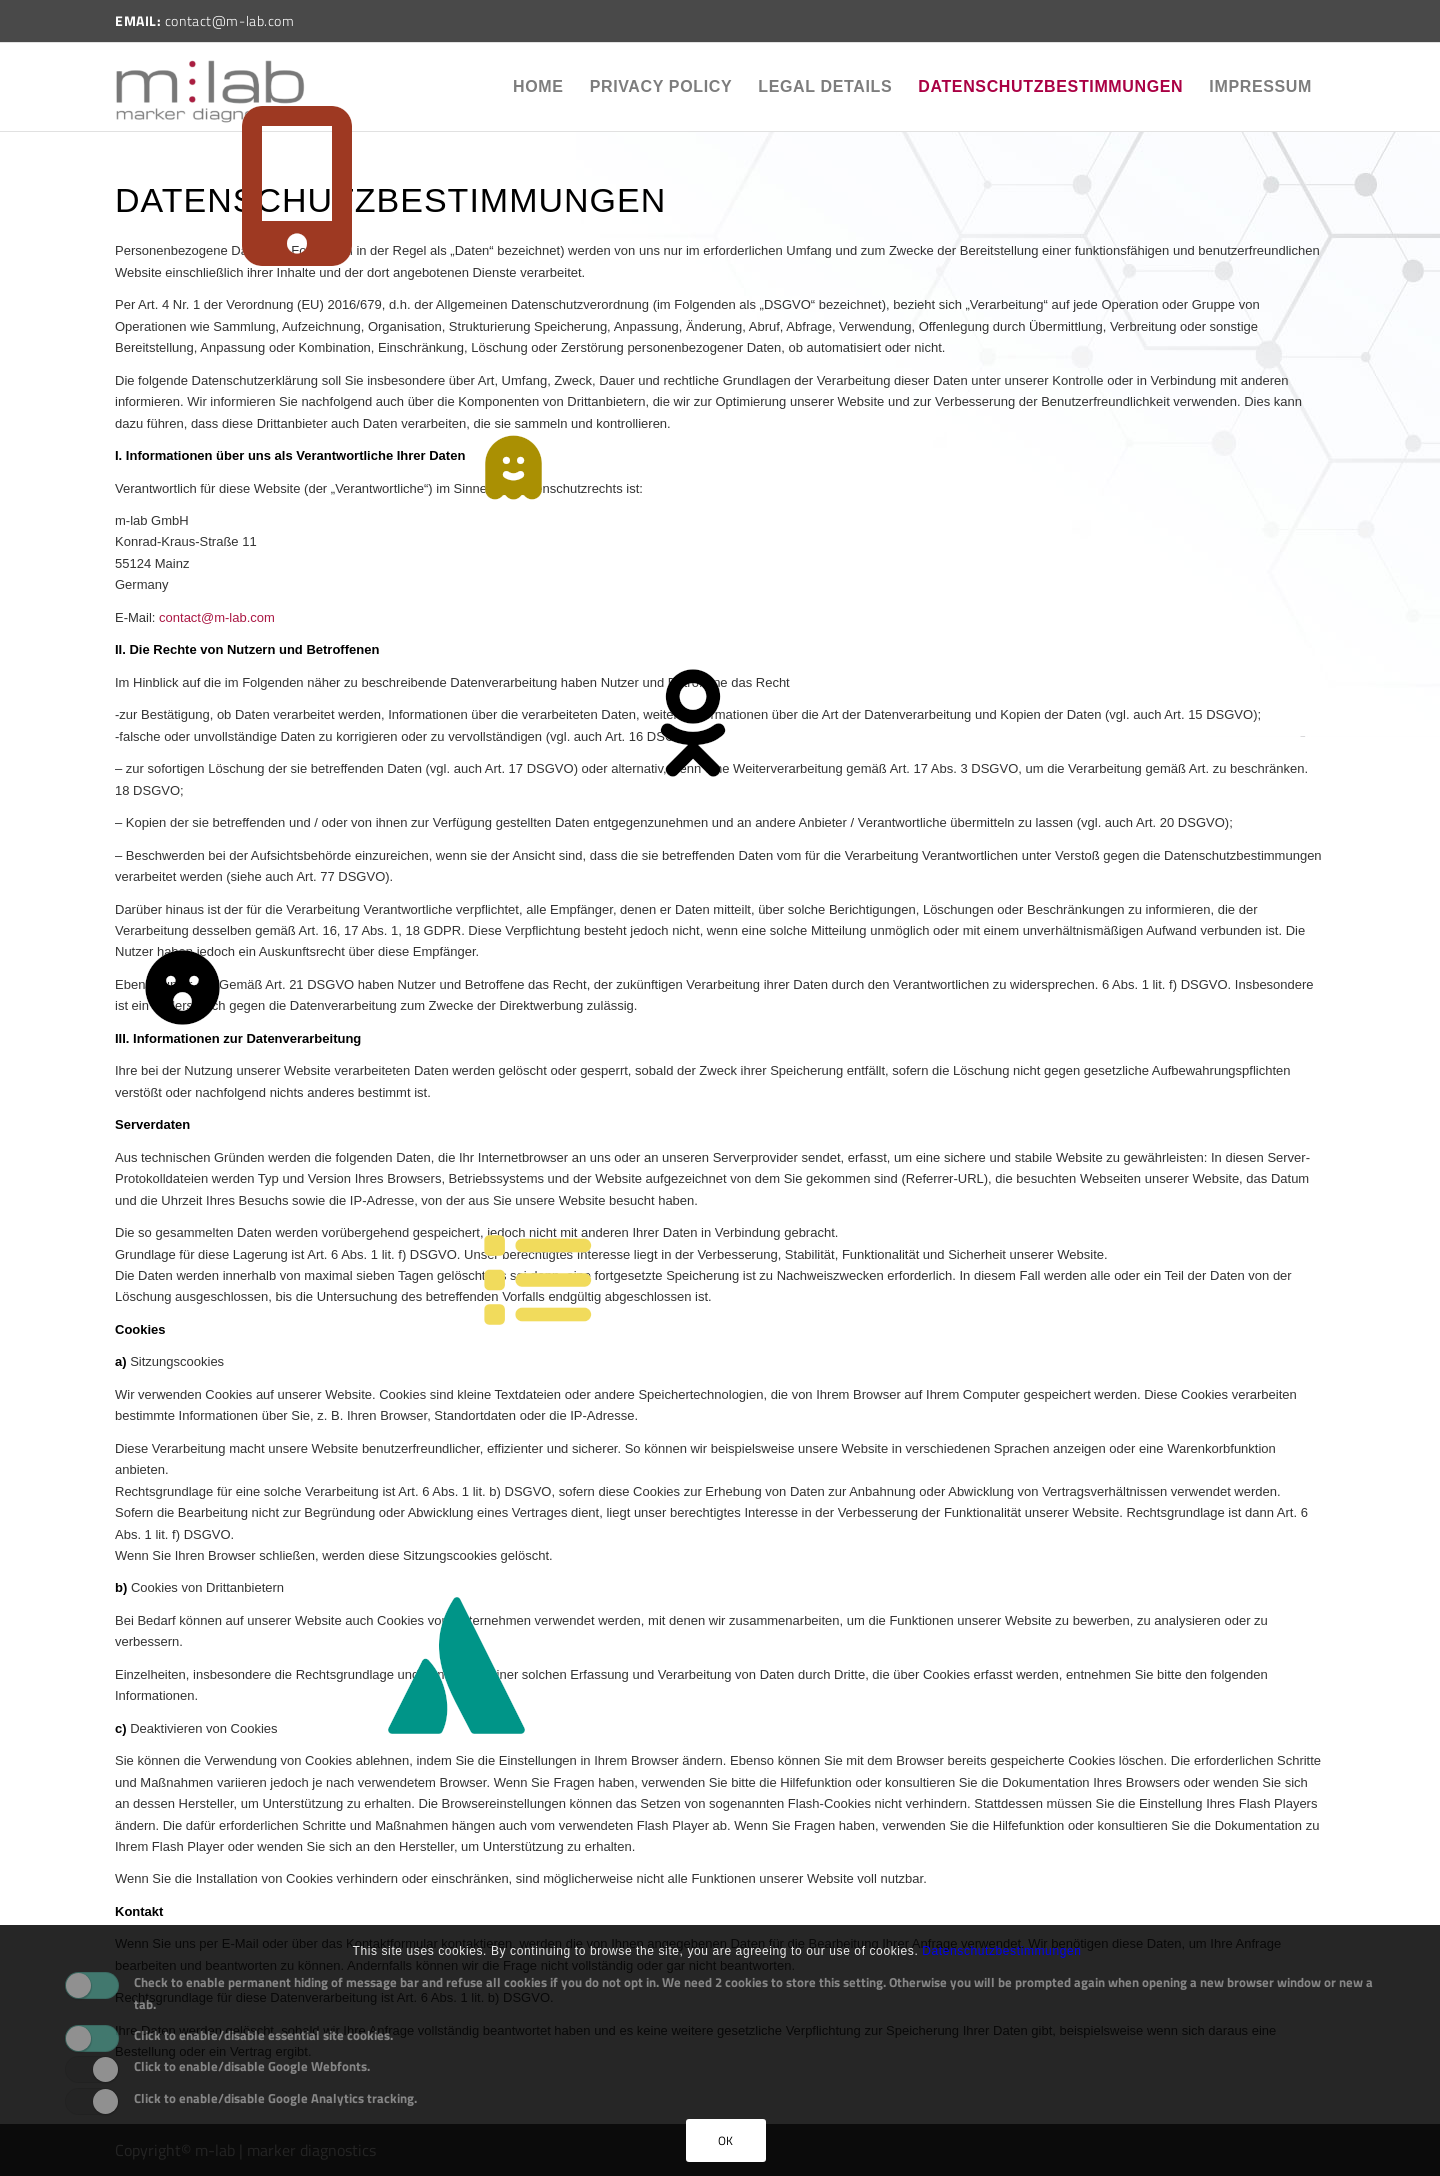  Describe the element at coordinates (297, 186) in the screenshot. I see `call or text from mobile device` at that location.